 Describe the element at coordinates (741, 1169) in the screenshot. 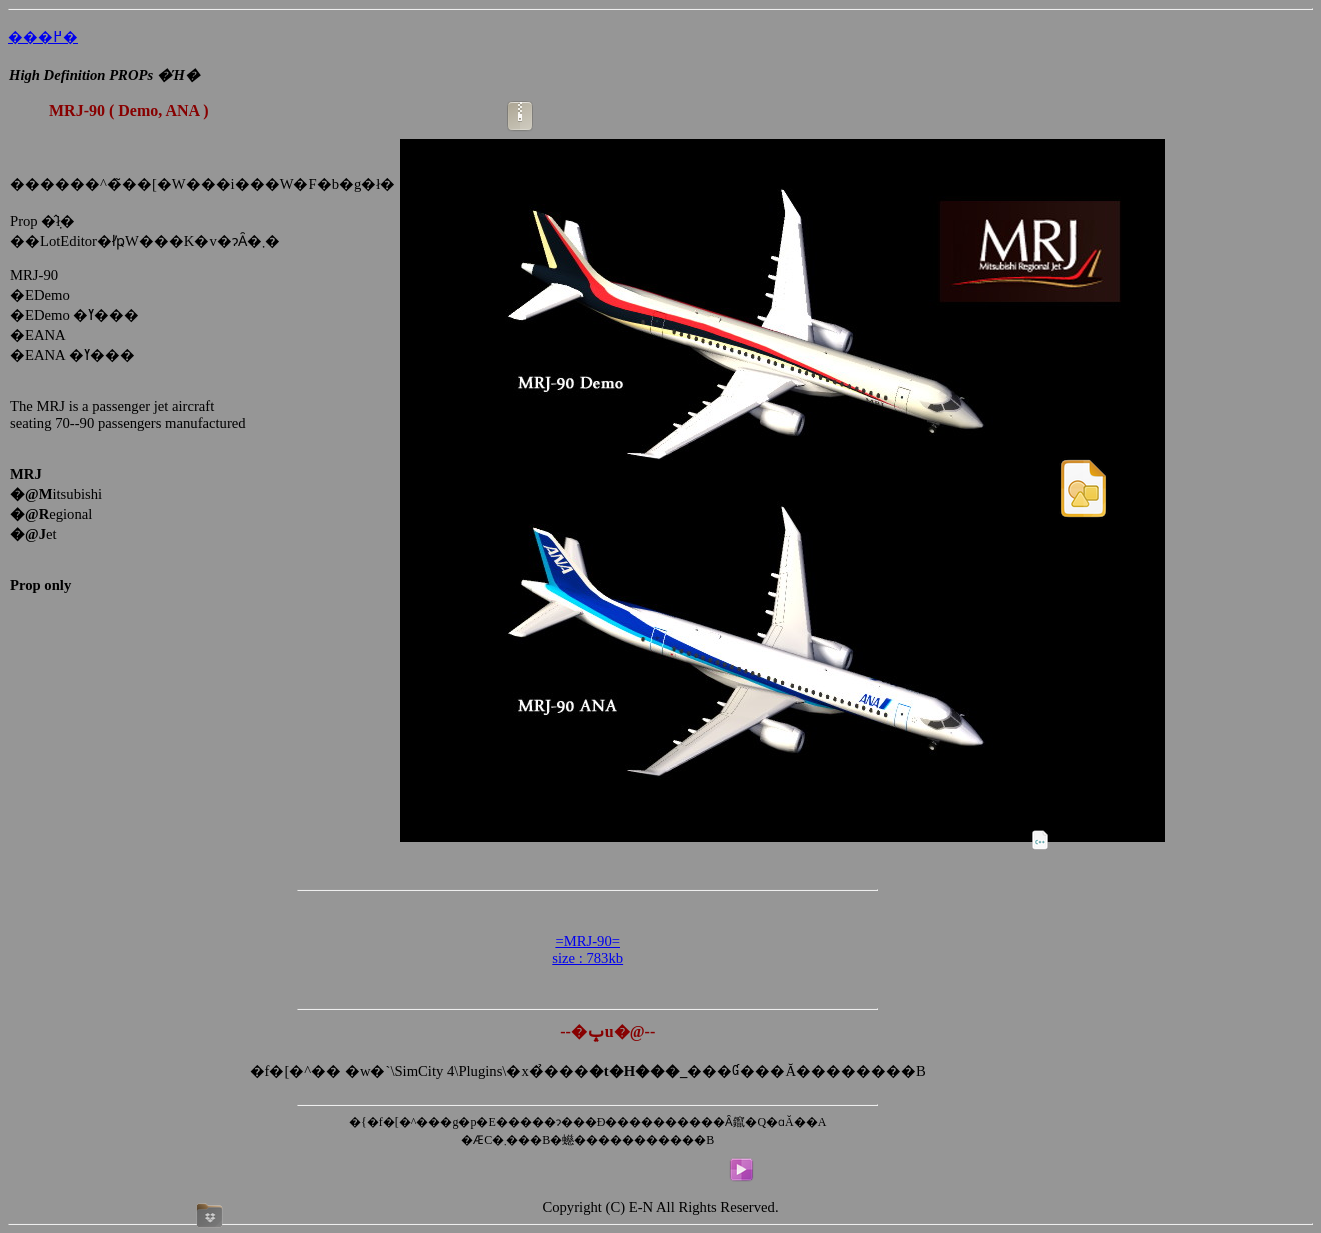

I see `access media codec settings` at that location.